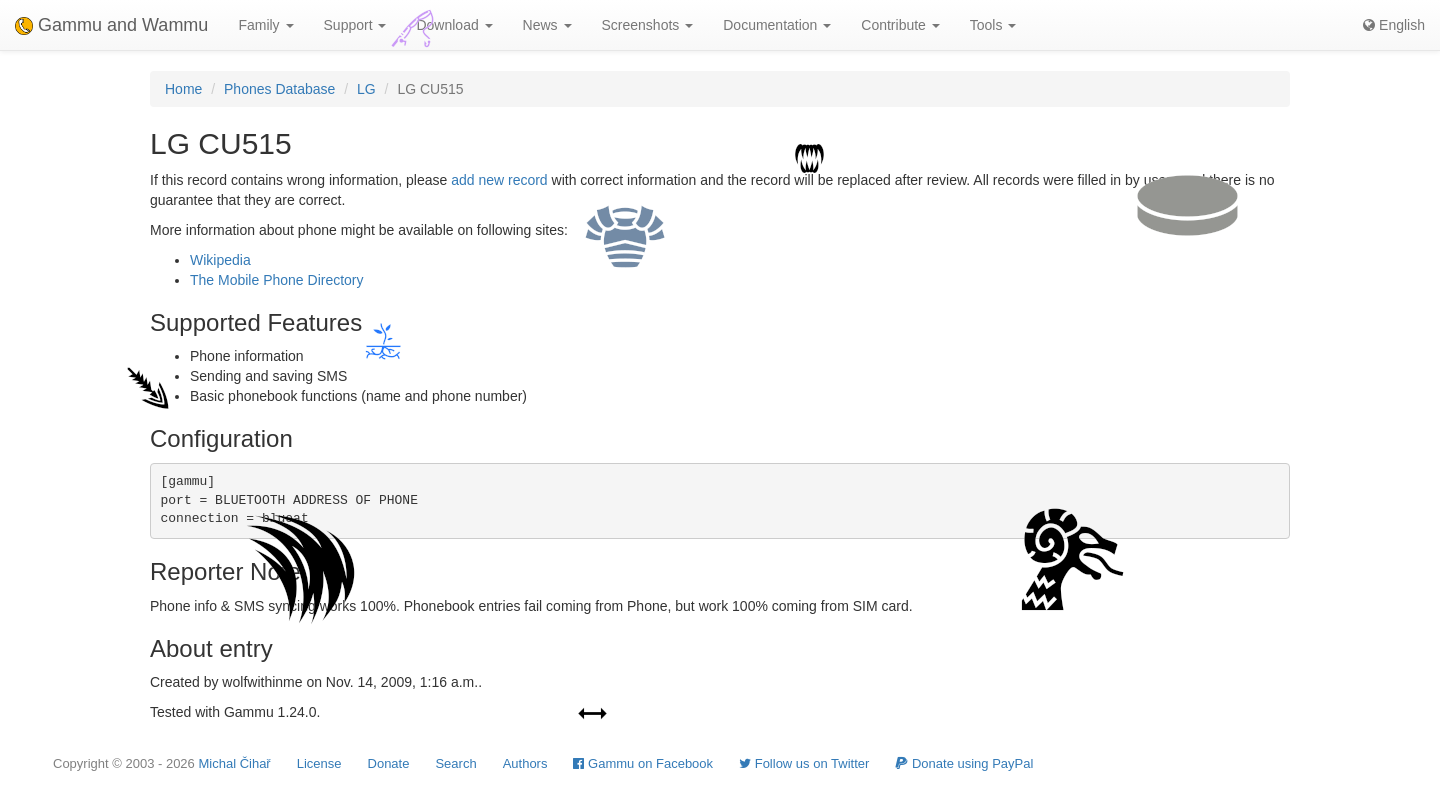  I want to click on select a piercing or armor-penetrating attack, so click(148, 388).